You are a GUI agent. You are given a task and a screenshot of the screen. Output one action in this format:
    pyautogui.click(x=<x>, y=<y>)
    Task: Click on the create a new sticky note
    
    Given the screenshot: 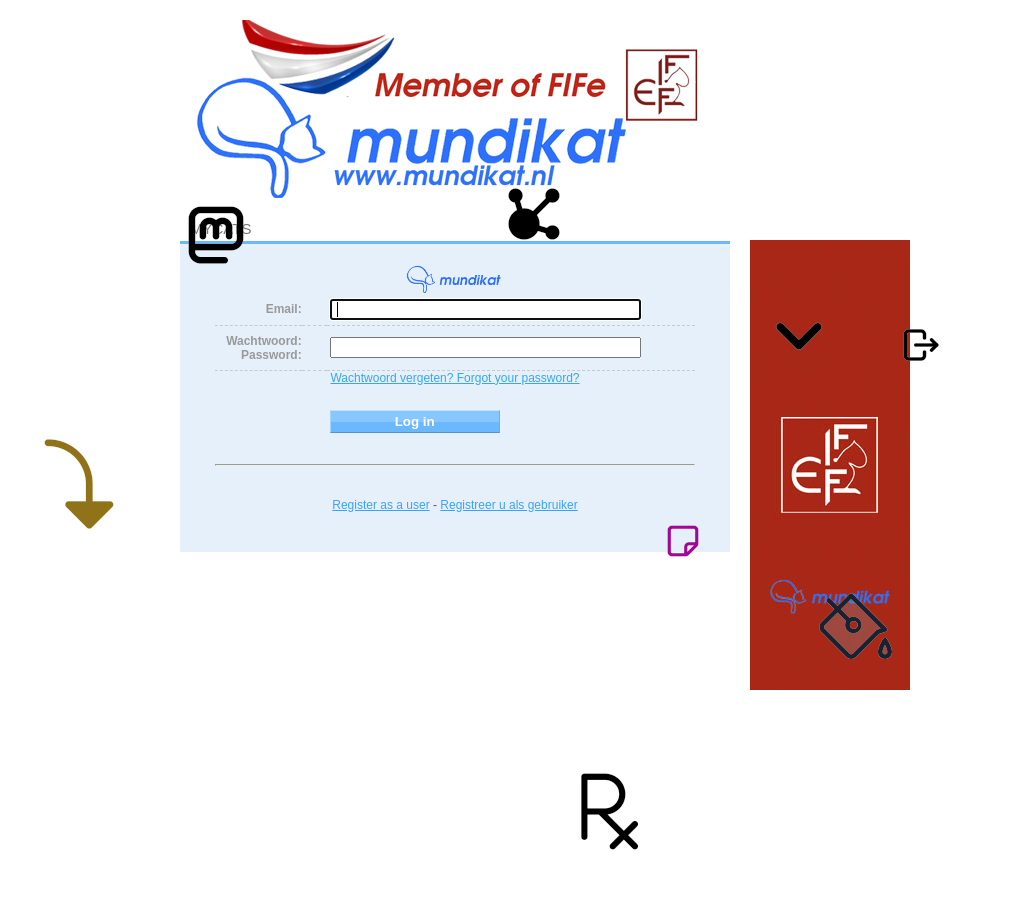 What is the action you would take?
    pyautogui.click(x=683, y=541)
    